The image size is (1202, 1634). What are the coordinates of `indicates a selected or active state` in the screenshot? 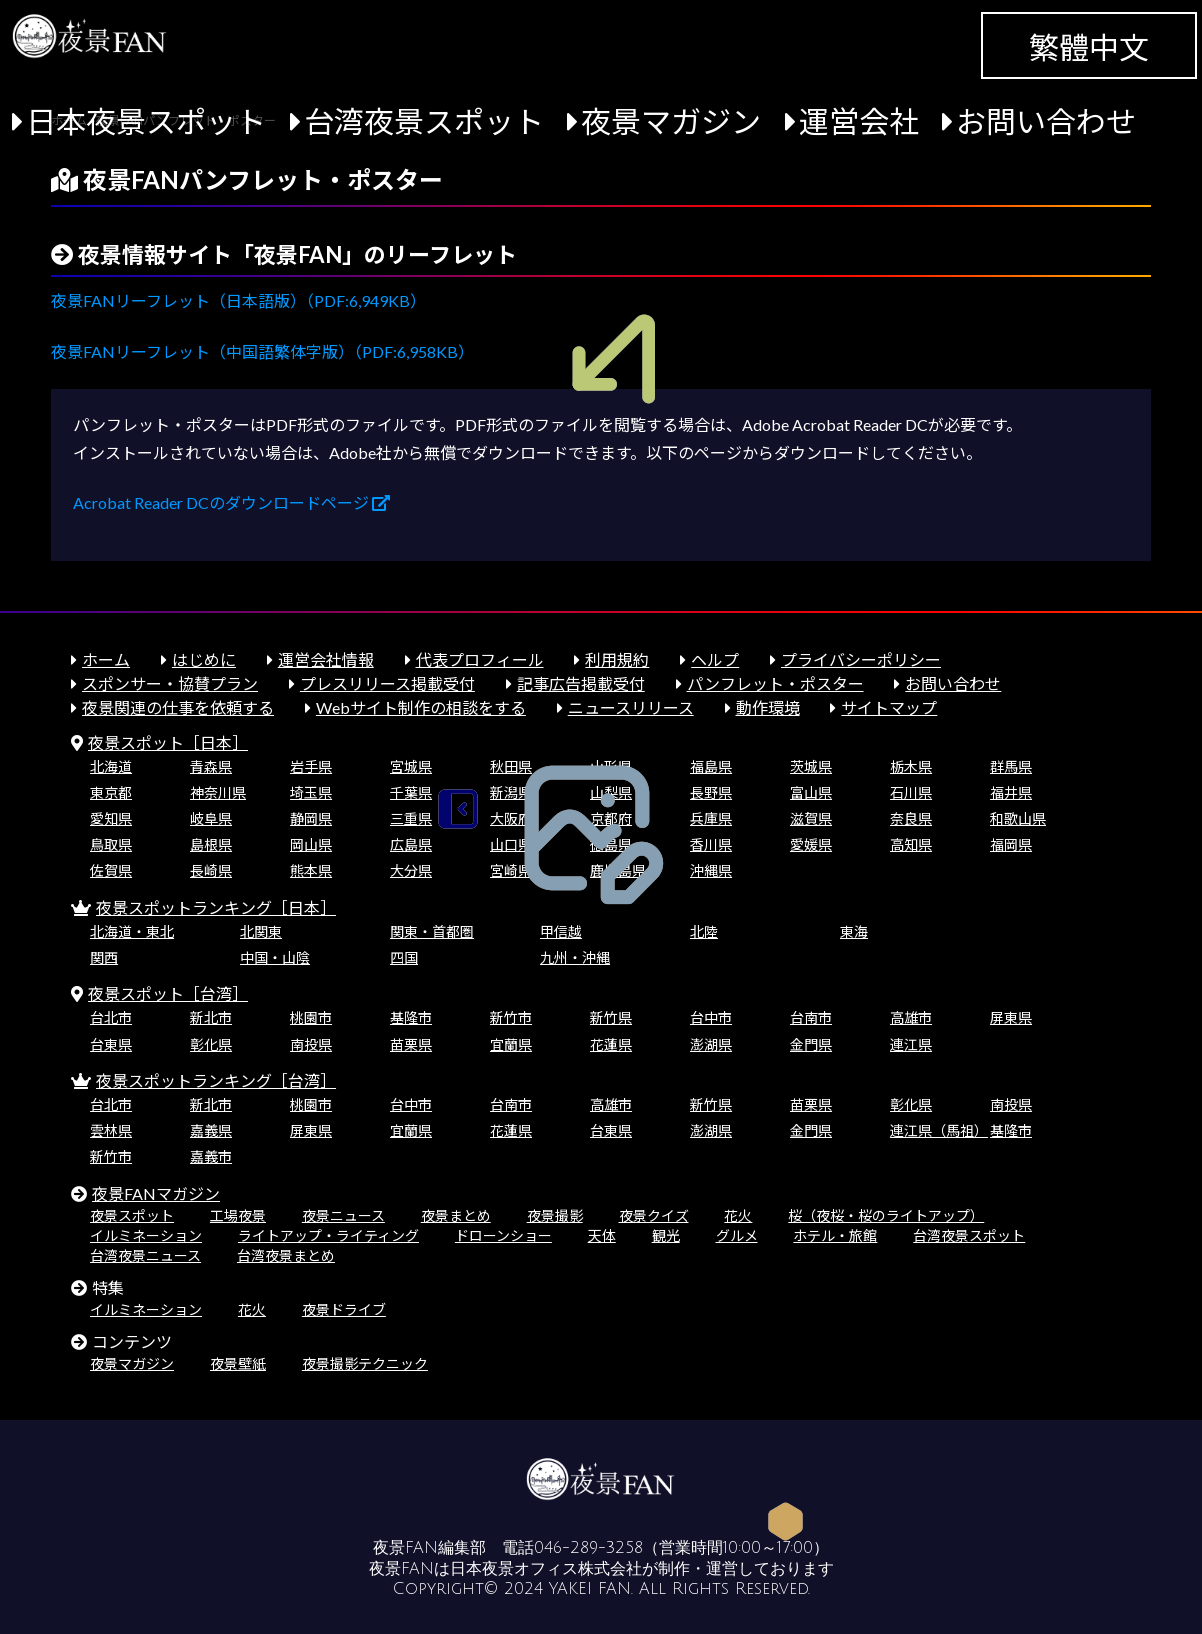 It's located at (785, 1521).